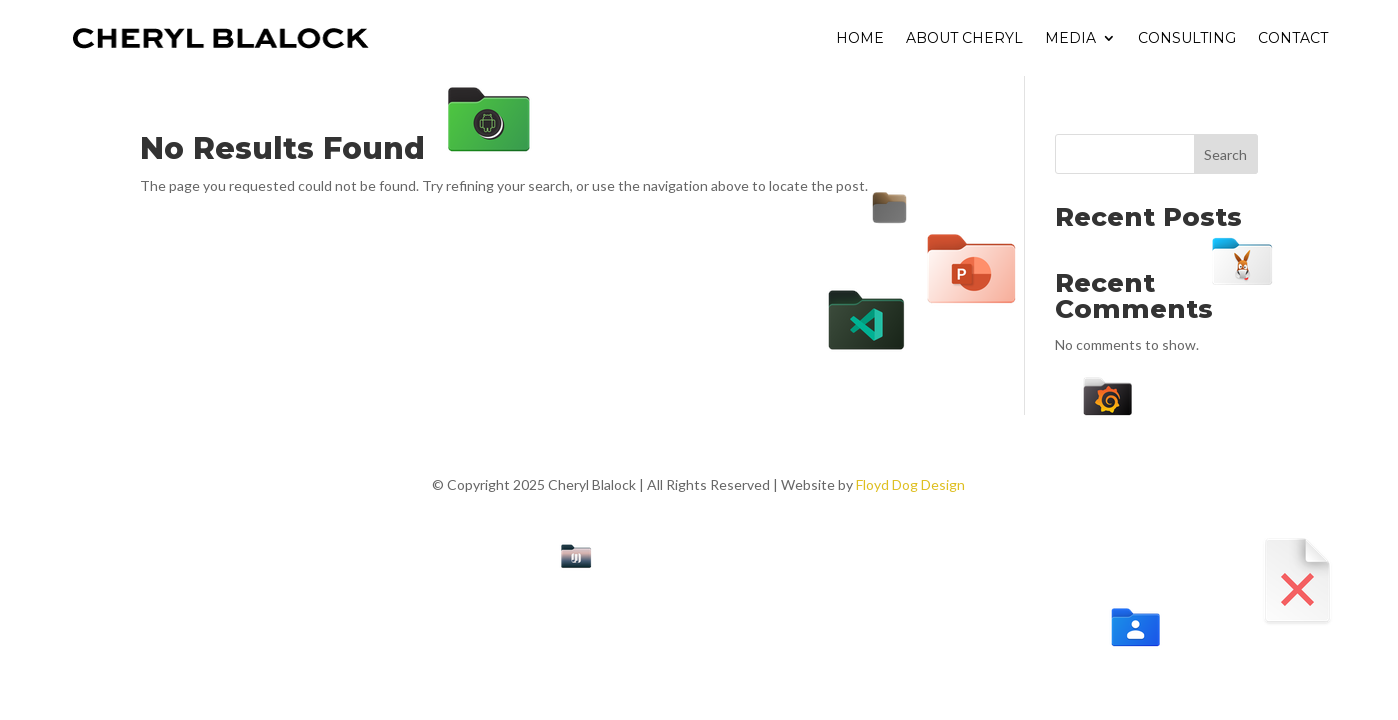 The image size is (1398, 720). Describe the element at coordinates (889, 207) in the screenshot. I see `indicates a folder is currently open or expanded` at that location.